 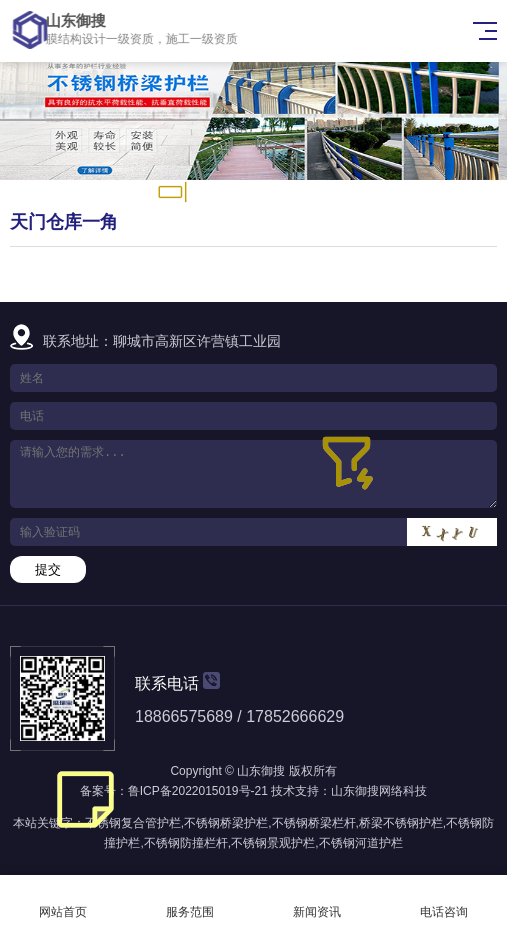 I want to click on align content to the right, so click(x=173, y=192).